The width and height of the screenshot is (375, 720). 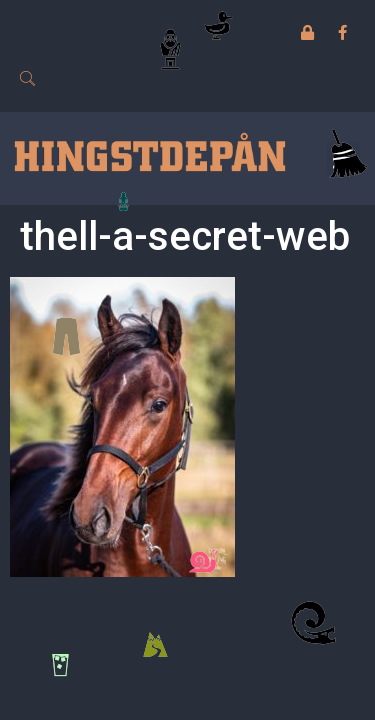 I want to click on clear or clean up items, so click(x=342, y=154).